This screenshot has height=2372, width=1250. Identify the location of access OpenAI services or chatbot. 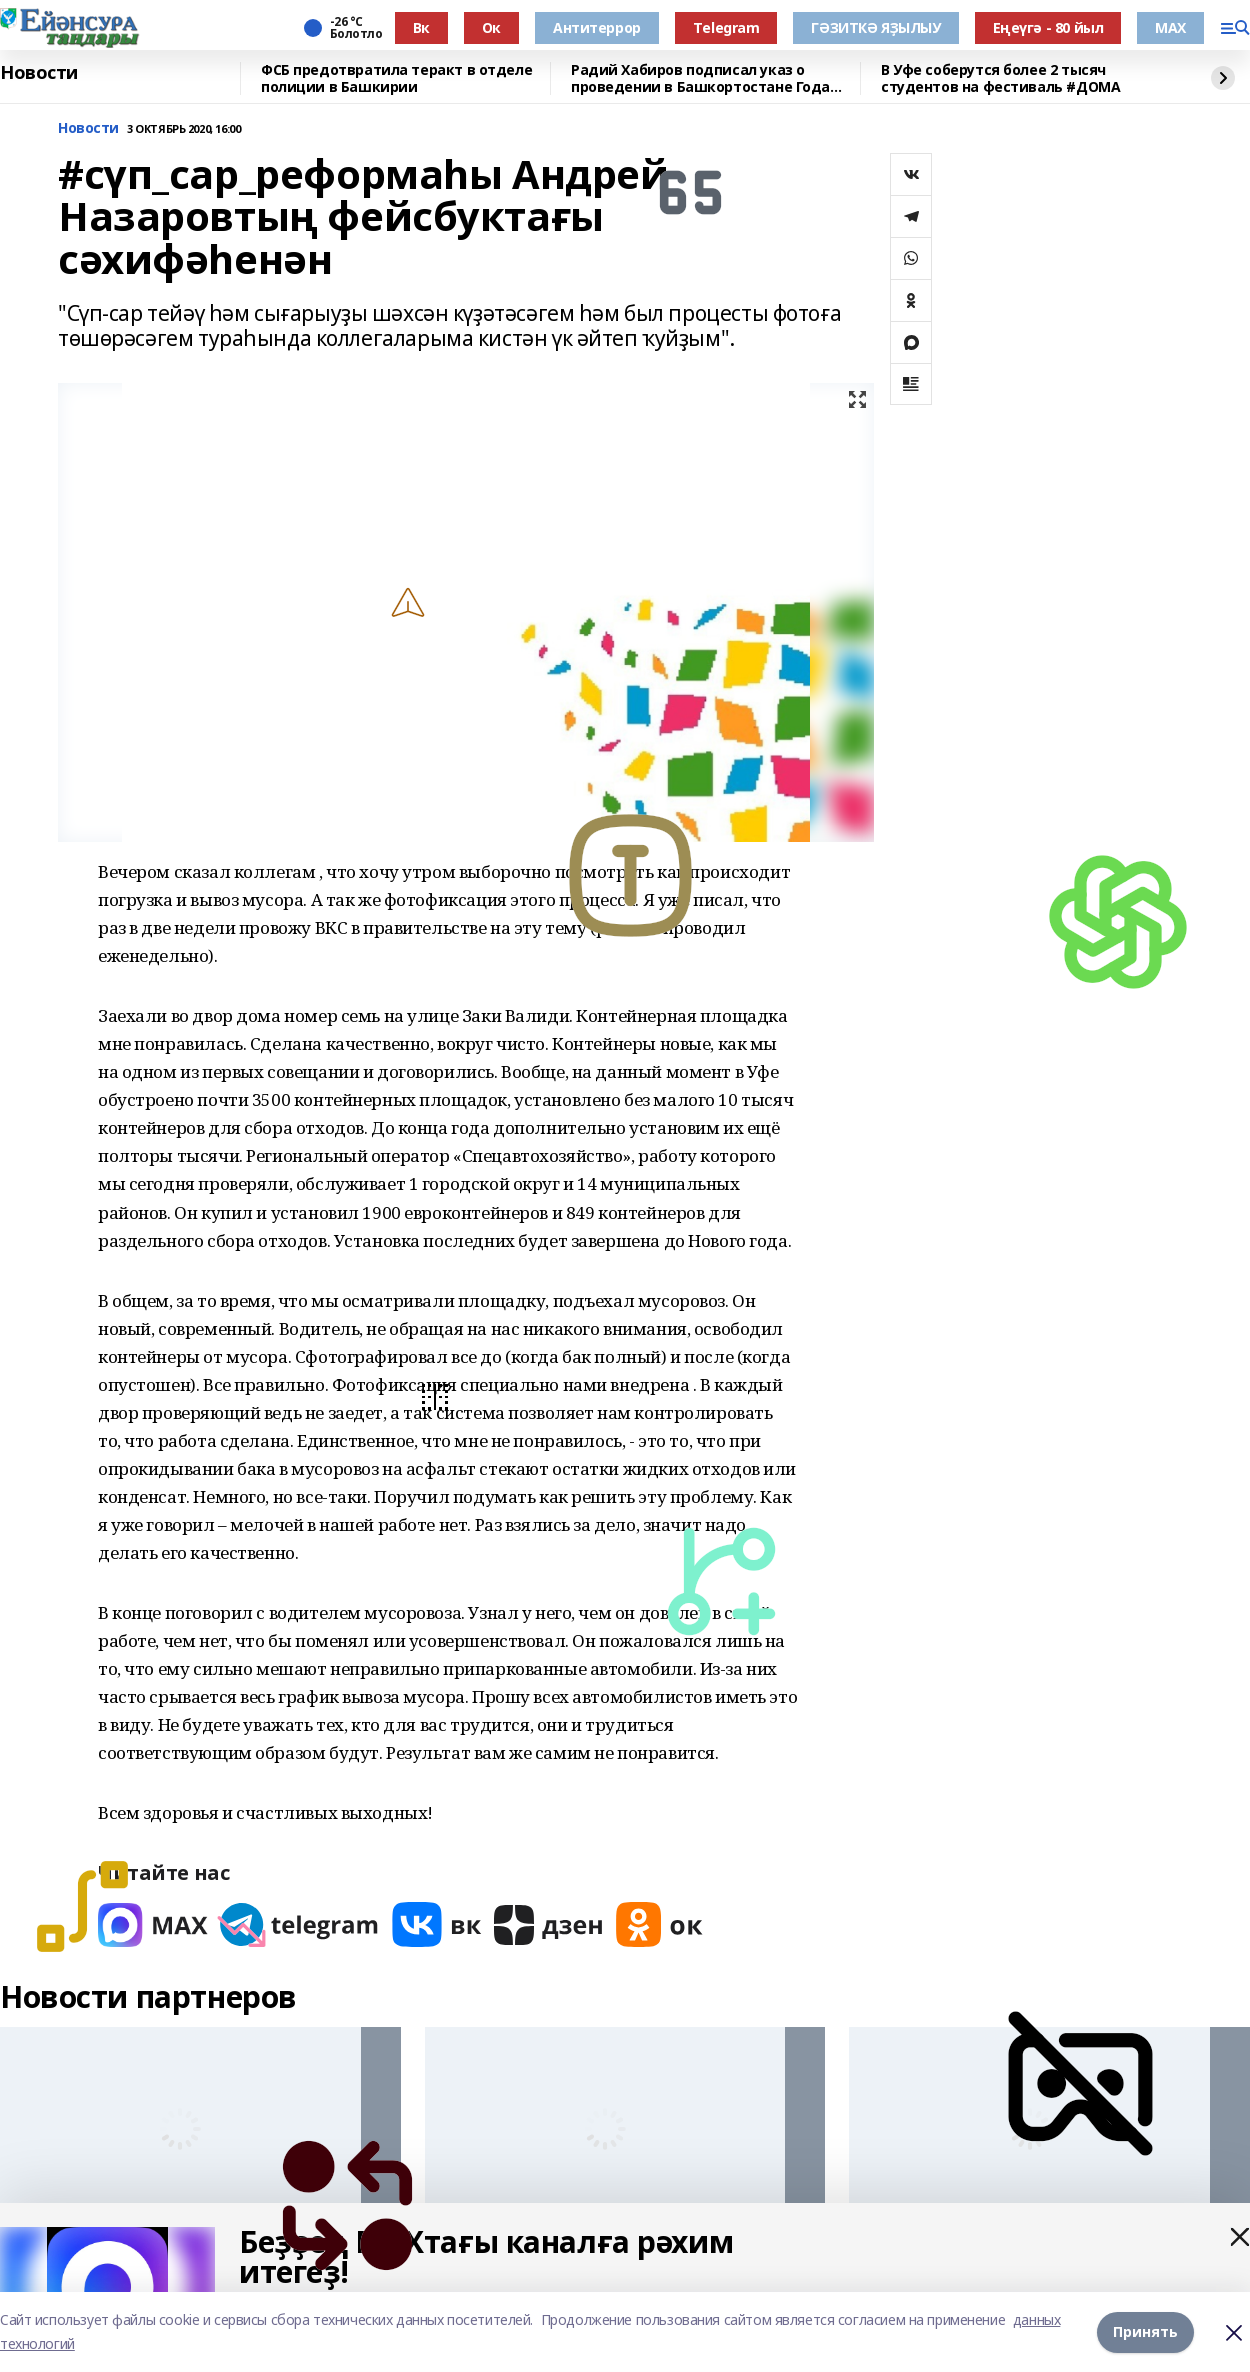
(1118, 922).